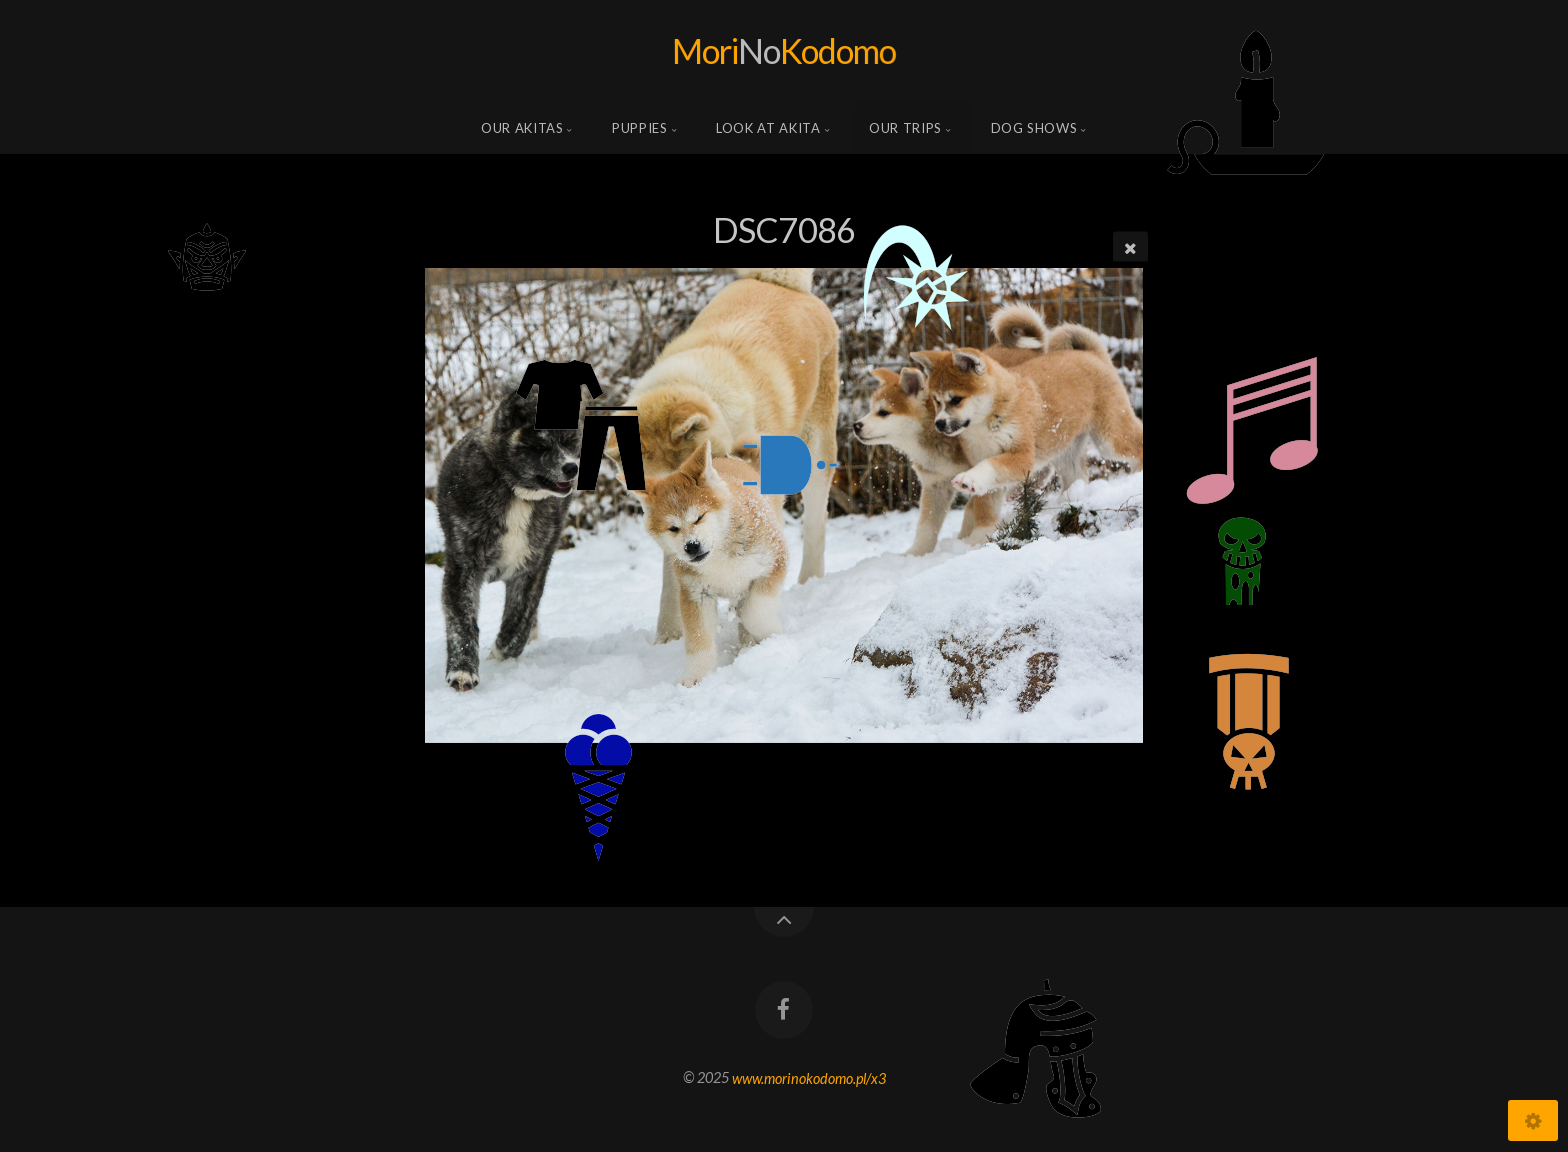 This screenshot has width=1568, height=1152. Describe the element at coordinates (1035, 1048) in the screenshot. I see `select roman soldier or centurion character class` at that location.